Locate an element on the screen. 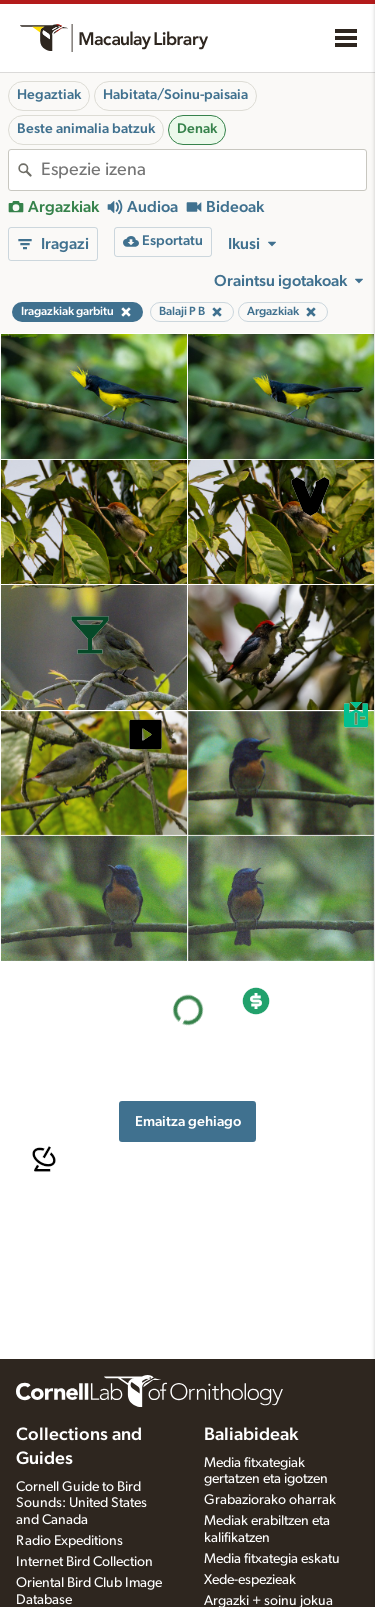 This screenshot has height=1607, width=375. view cocktail or drink menu is located at coordinates (90, 635).